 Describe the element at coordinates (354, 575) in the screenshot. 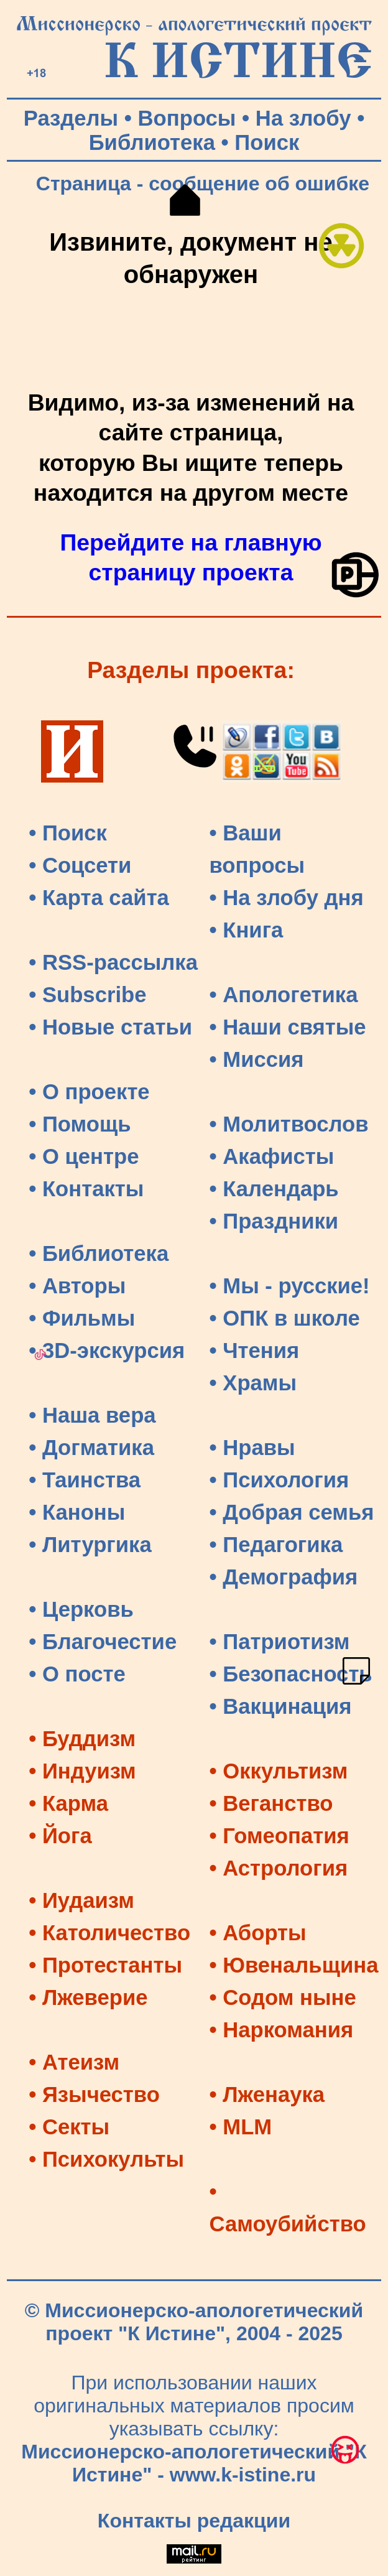

I see `open Microsoft PowerPoint` at that location.